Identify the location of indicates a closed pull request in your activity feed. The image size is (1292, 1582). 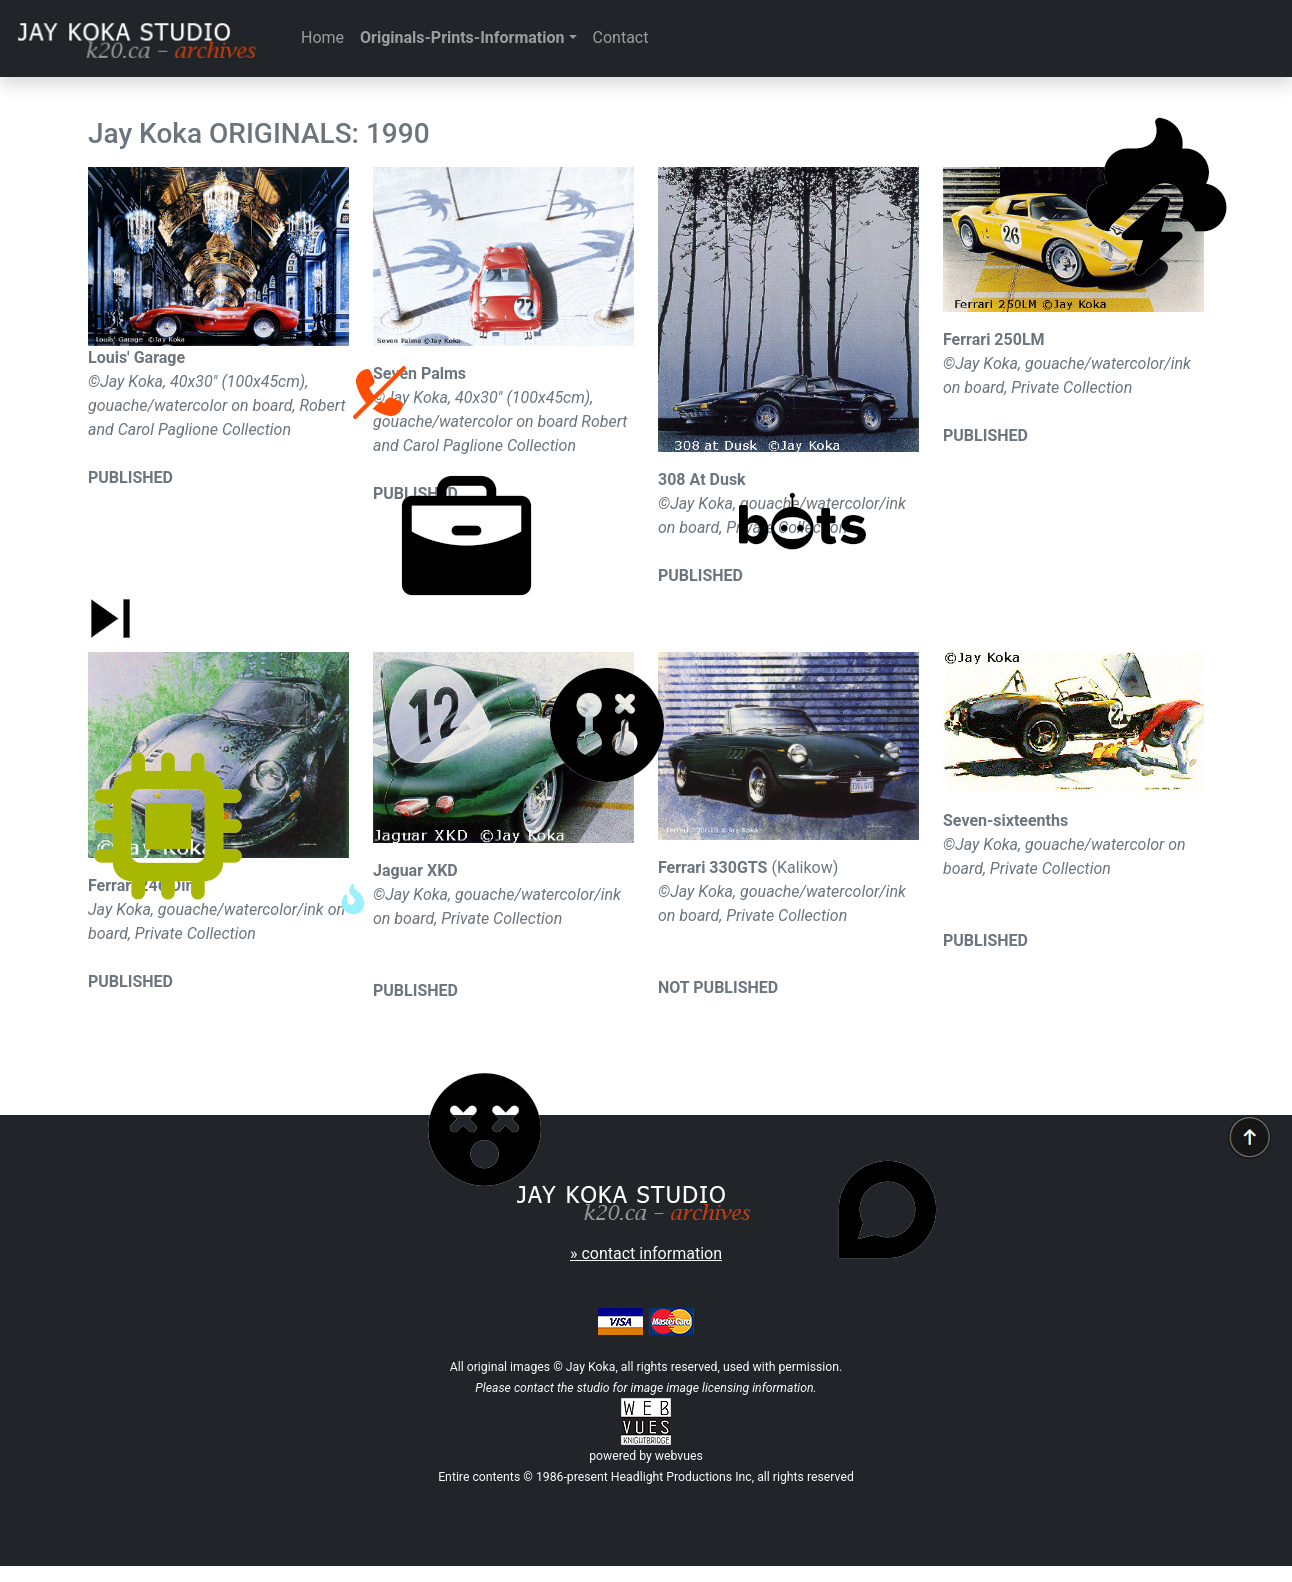
(607, 725).